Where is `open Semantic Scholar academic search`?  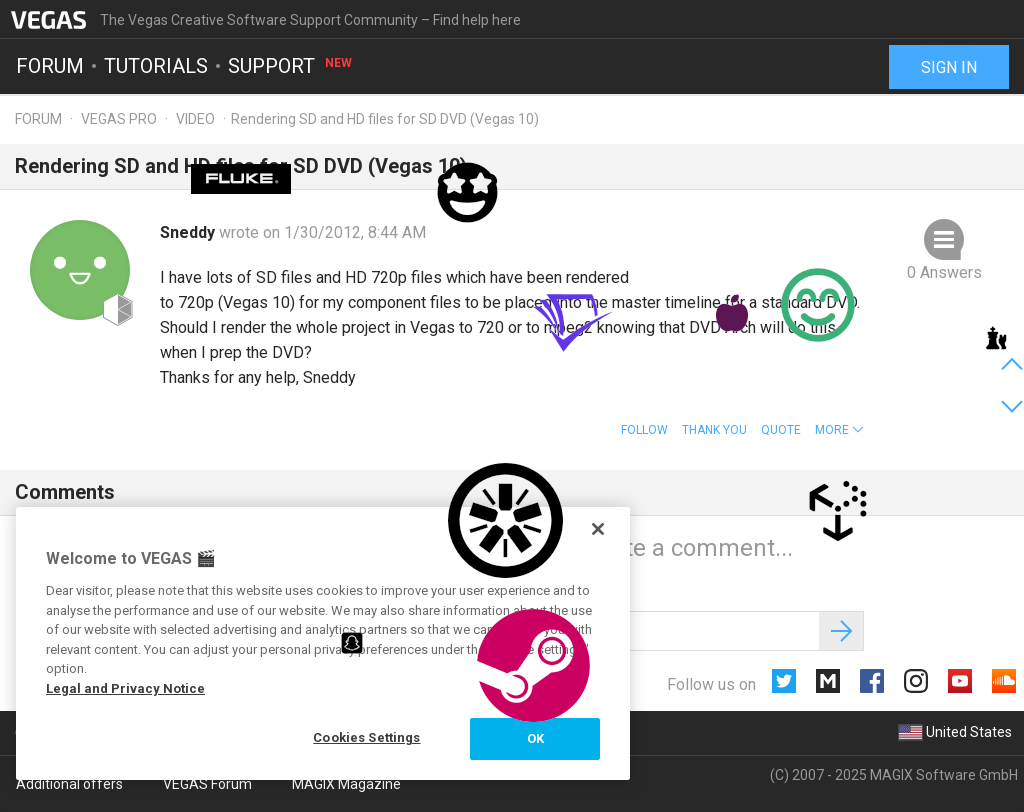 open Semantic Scholar academic search is located at coordinates (573, 323).